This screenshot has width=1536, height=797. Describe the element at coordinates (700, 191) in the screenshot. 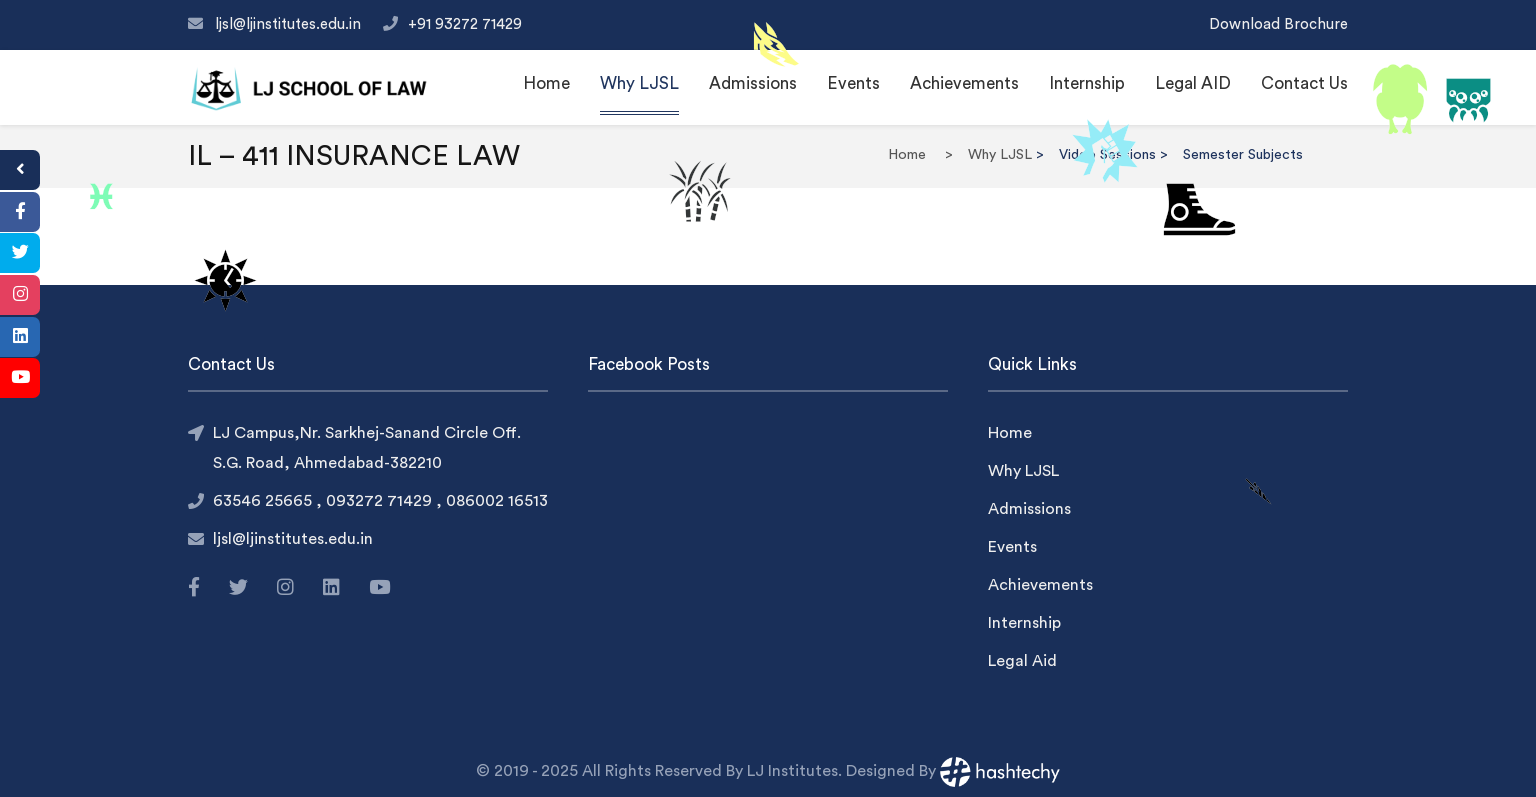

I see `indicates sugar cane crop or ingredient` at that location.